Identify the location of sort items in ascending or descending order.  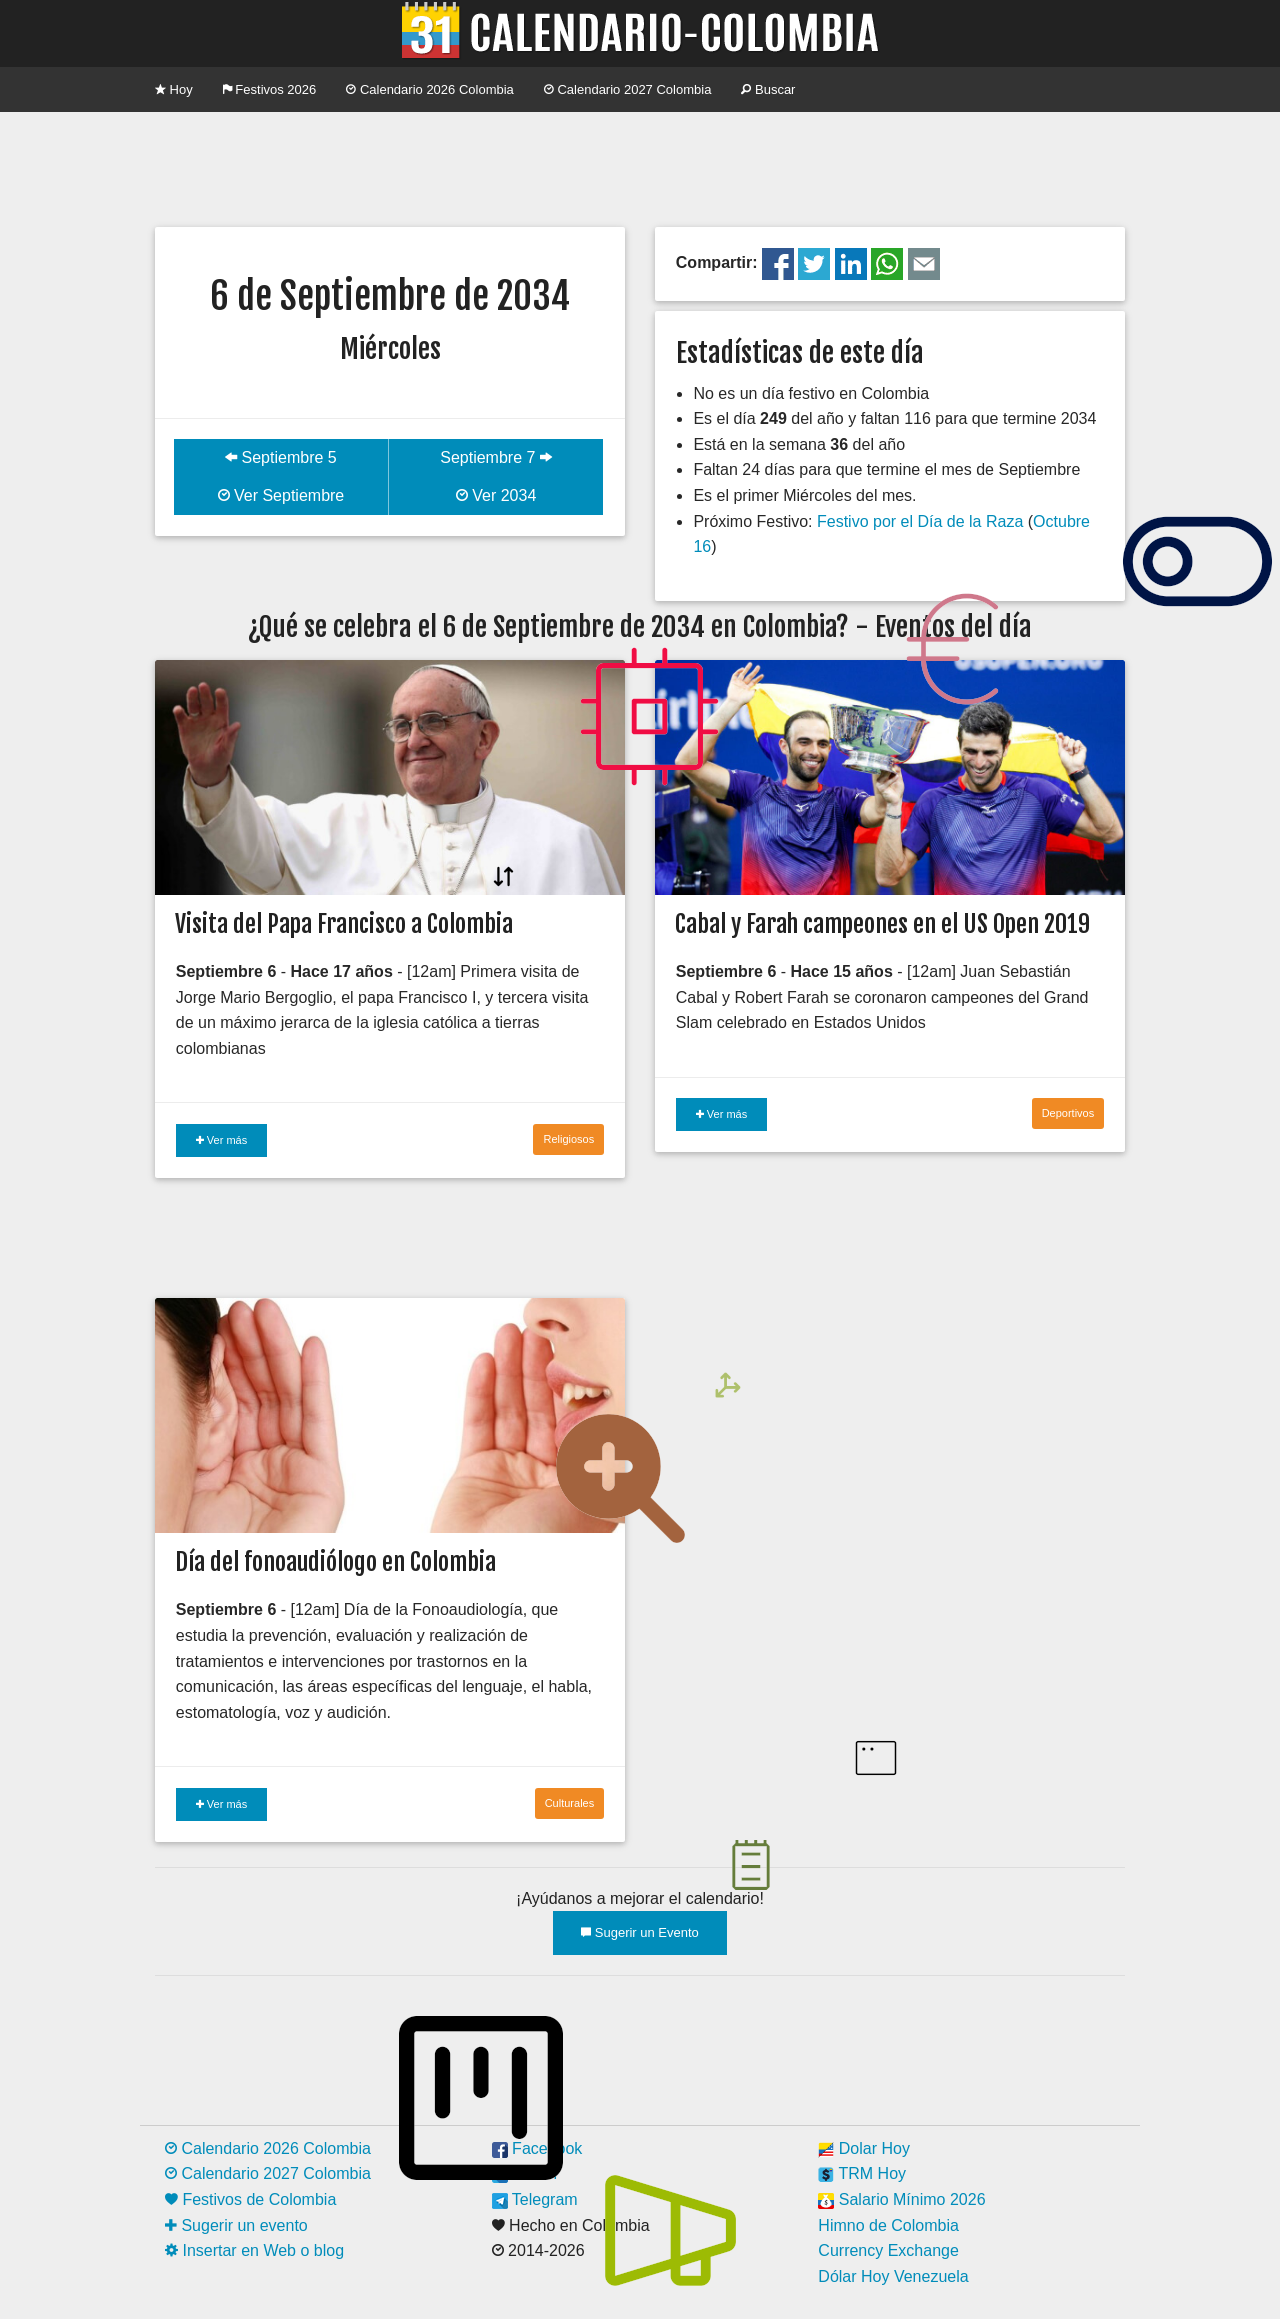
(503, 876).